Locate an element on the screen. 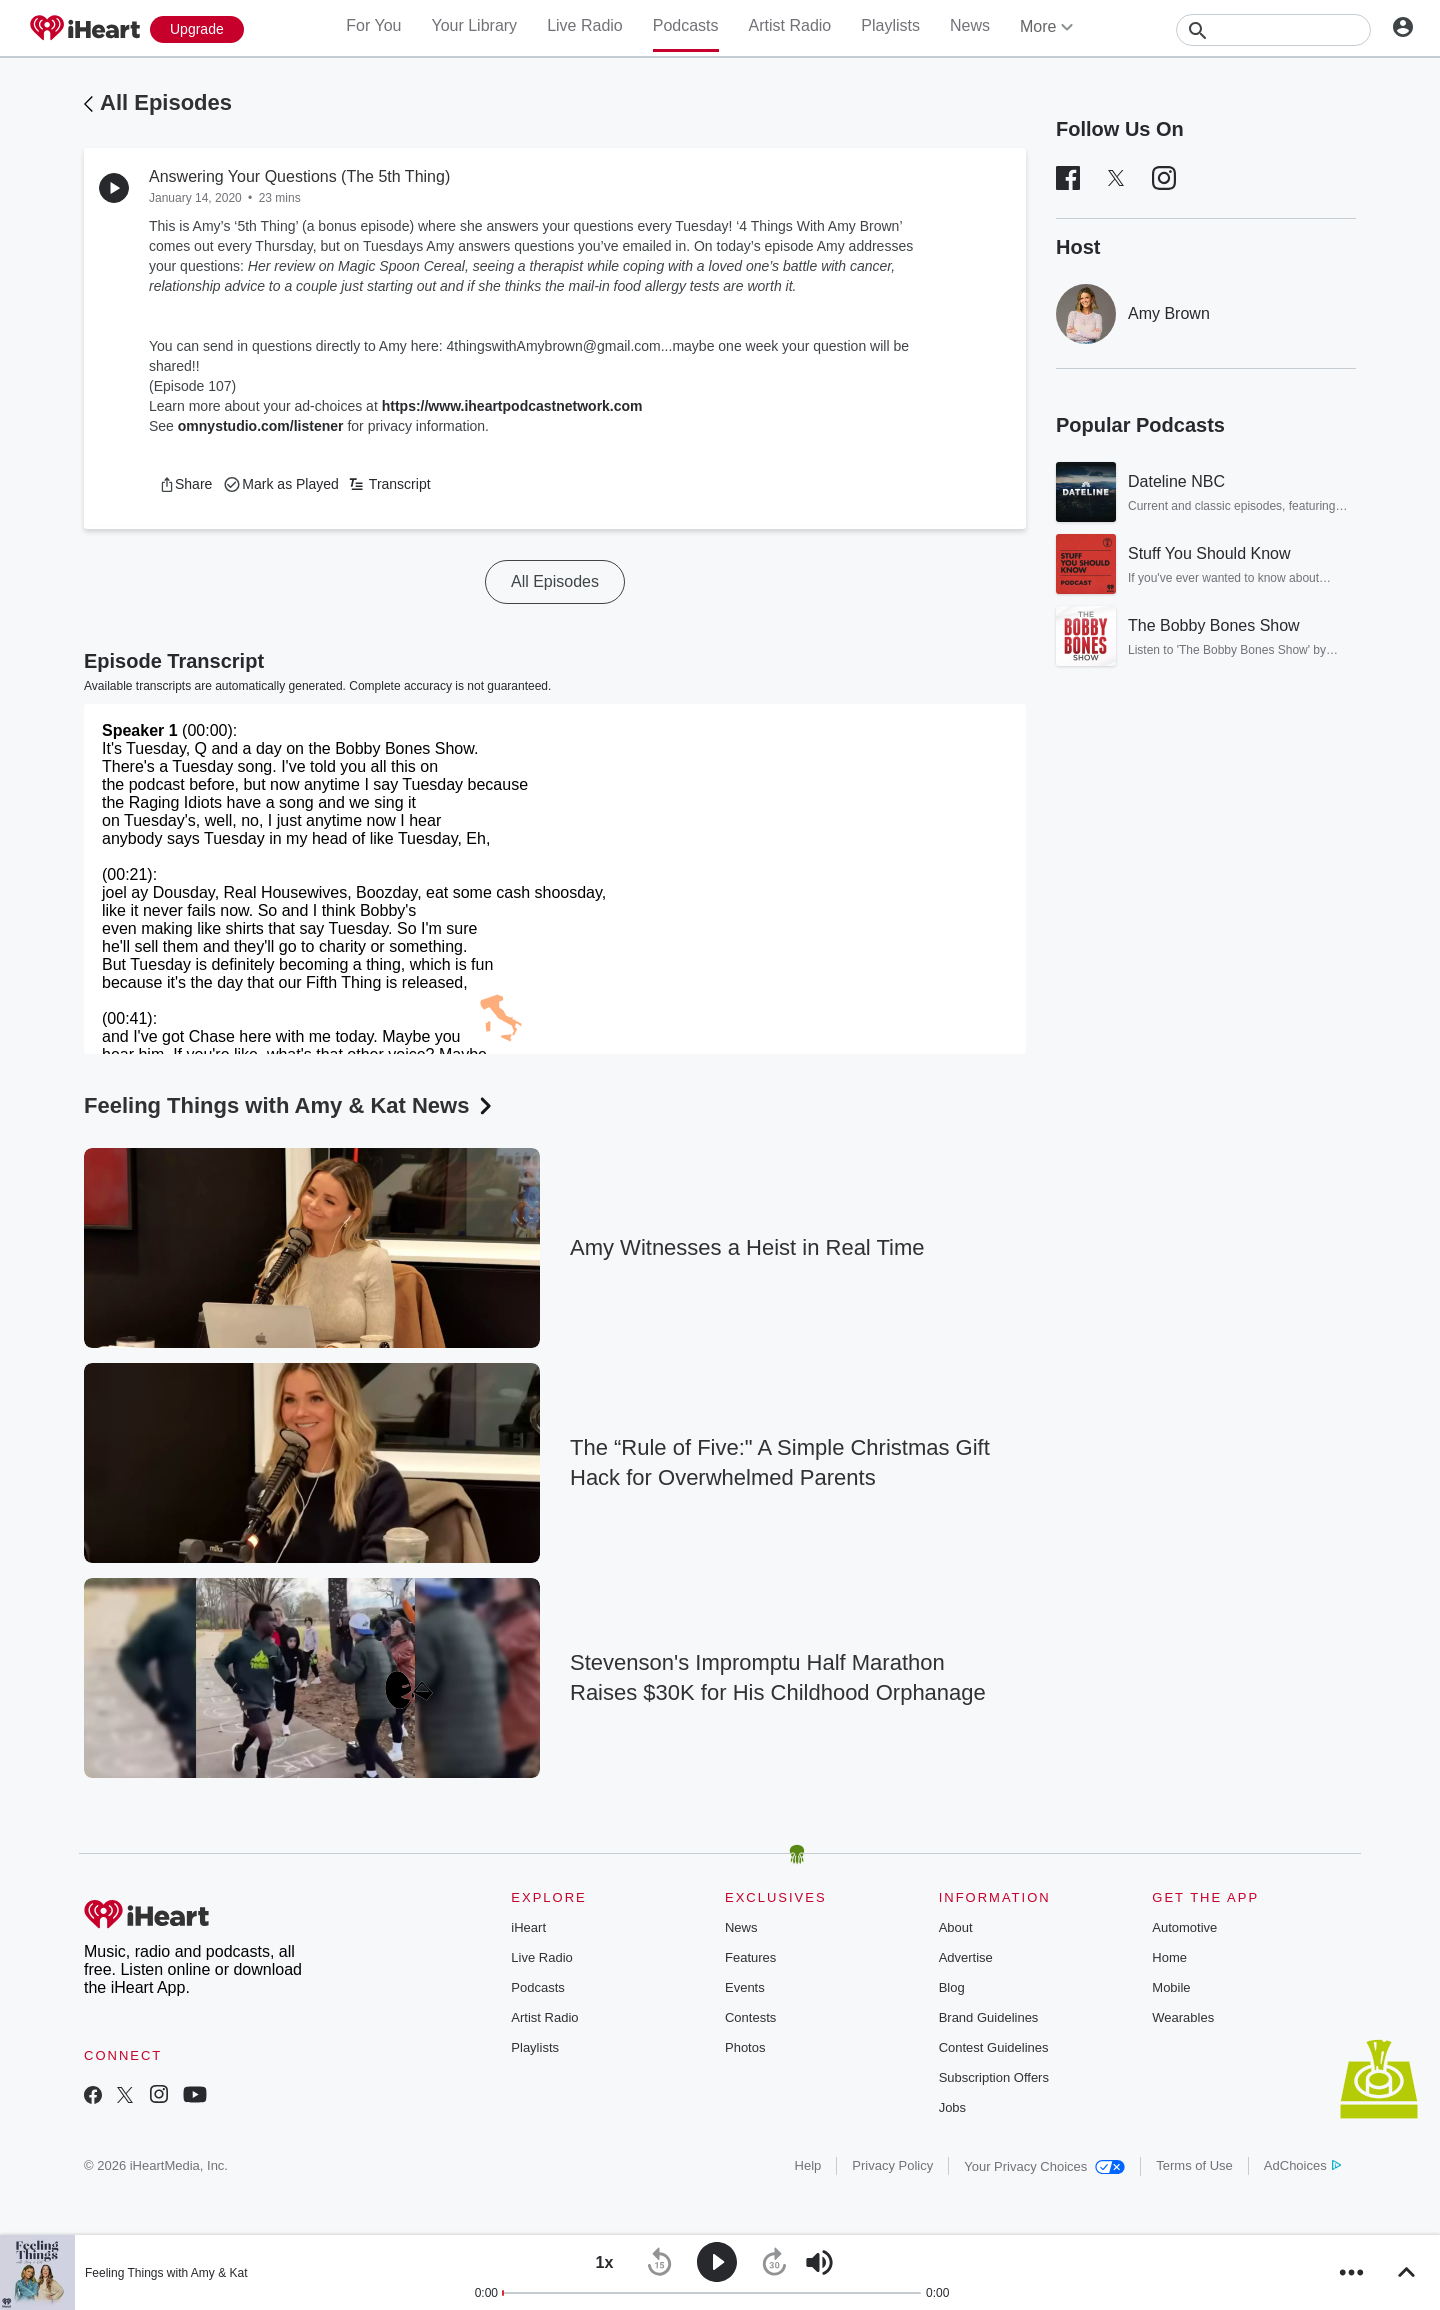 The image size is (1440, 2310). select italy as your country or region is located at coordinates (501, 1018).